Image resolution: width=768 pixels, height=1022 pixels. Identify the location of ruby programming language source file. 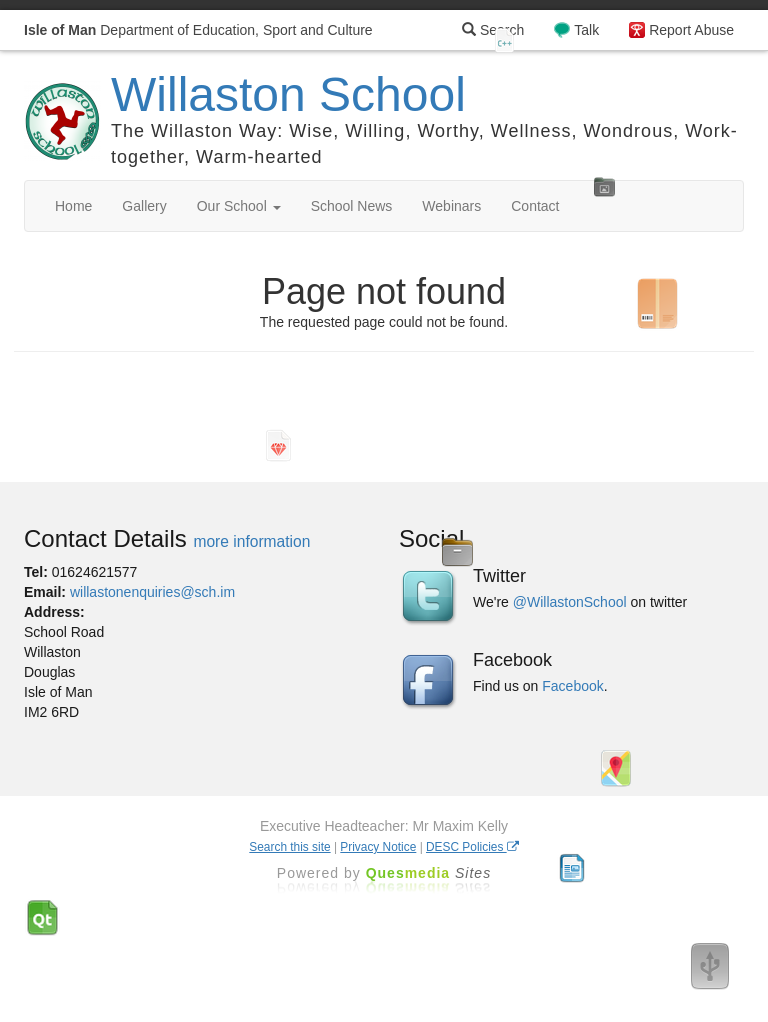
(278, 445).